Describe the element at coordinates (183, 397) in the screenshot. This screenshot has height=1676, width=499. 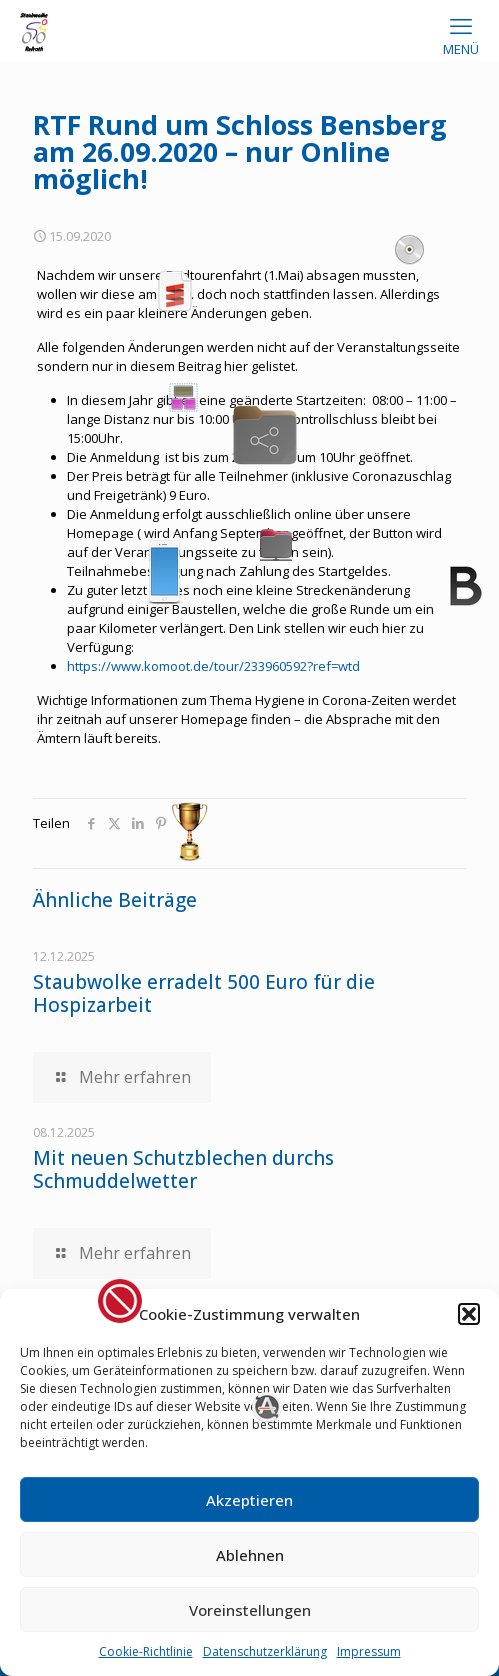
I see `select all items in the current view` at that location.